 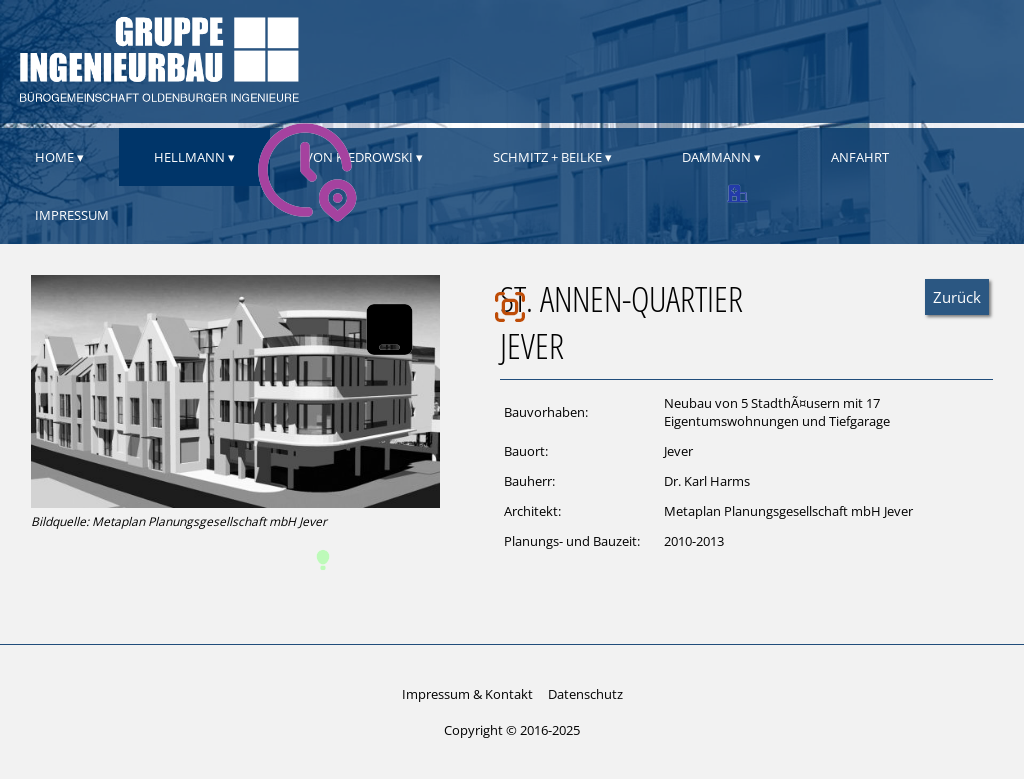 I want to click on scan or capture an object, so click(x=510, y=307).